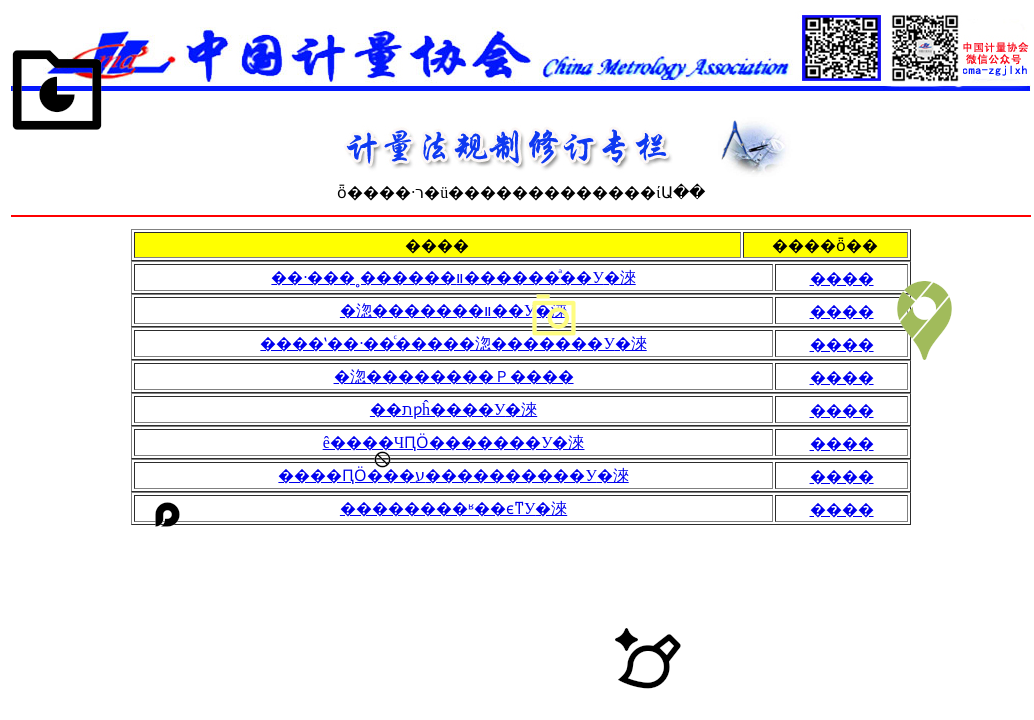  Describe the element at coordinates (167, 514) in the screenshot. I see `open microsoft loop app` at that location.